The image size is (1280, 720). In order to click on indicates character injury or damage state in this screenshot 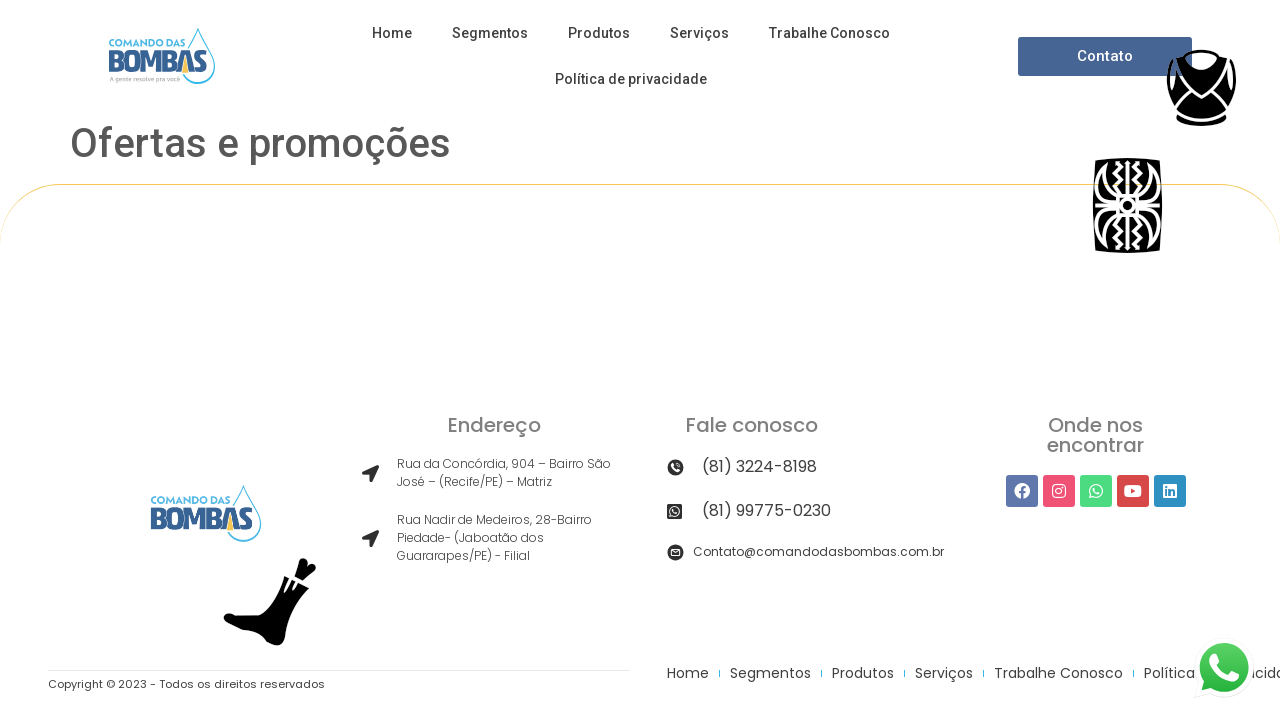, I will do `click(271, 600)`.